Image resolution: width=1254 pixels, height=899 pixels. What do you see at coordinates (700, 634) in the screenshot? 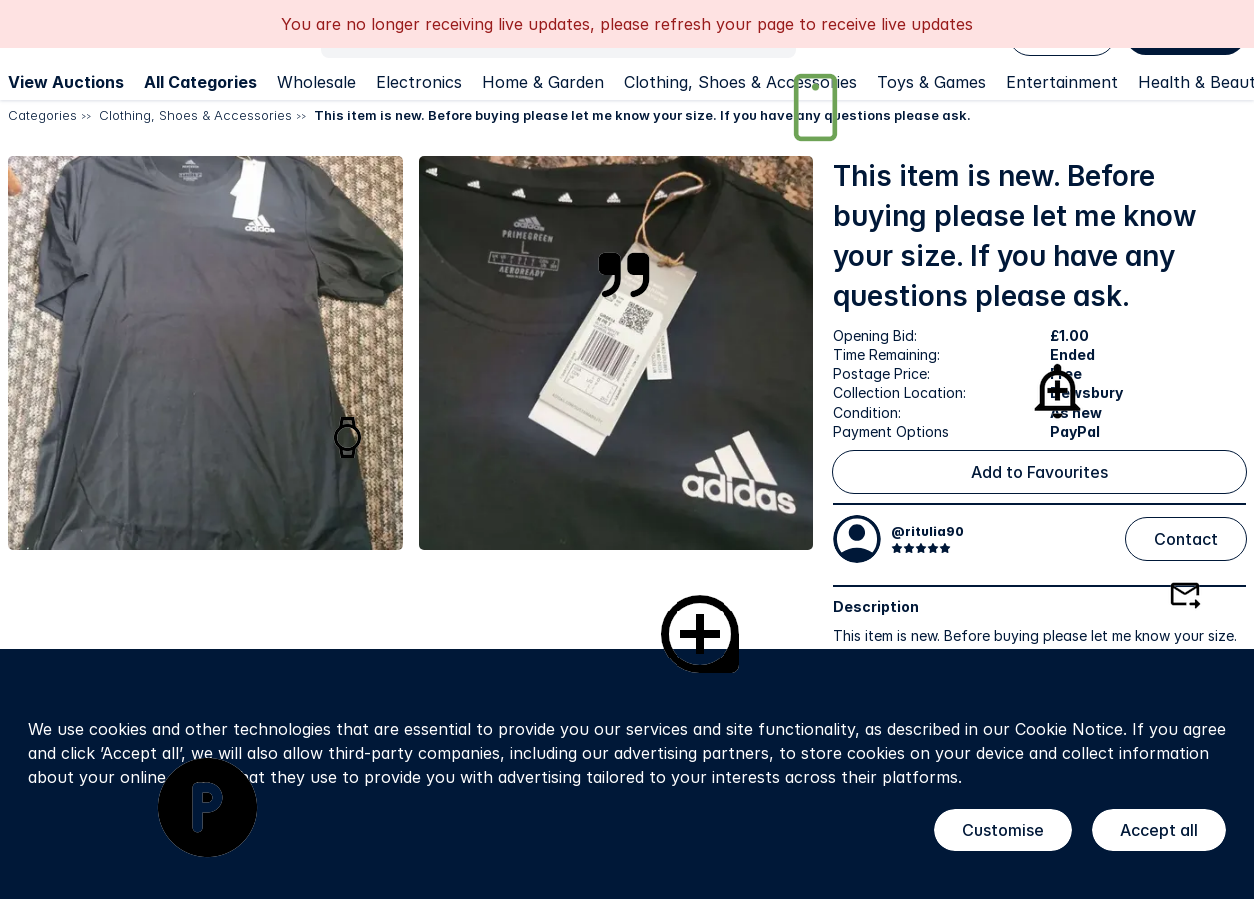
I see `zoom in on image` at bounding box center [700, 634].